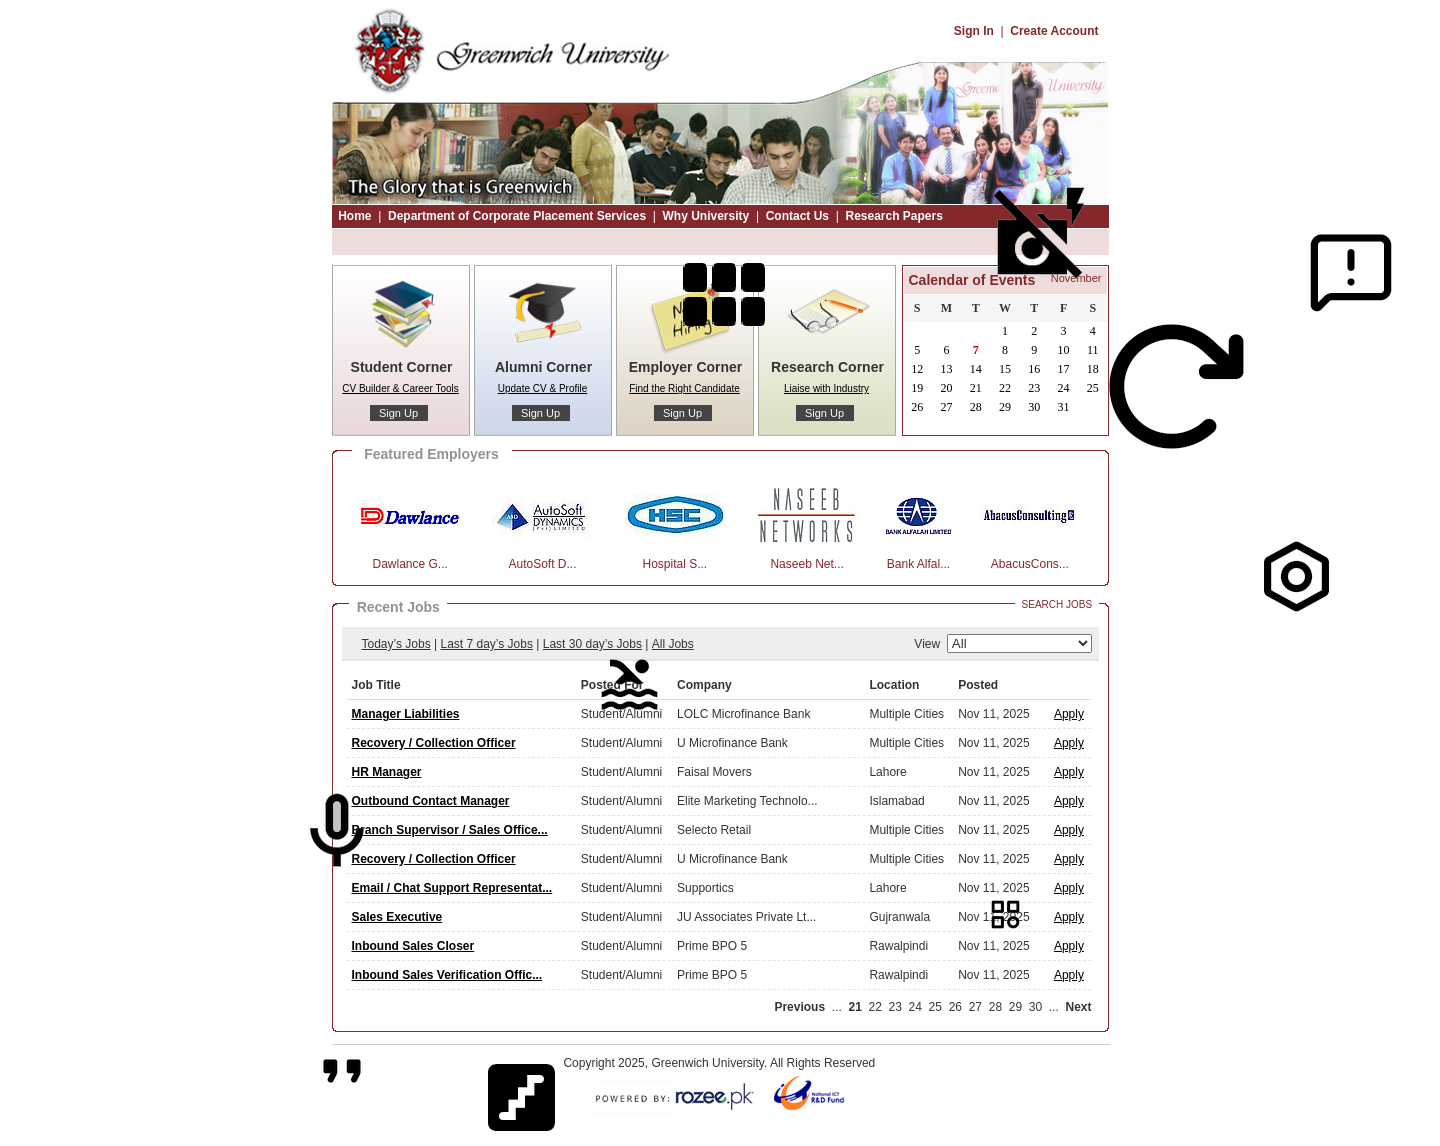 The height and width of the screenshot is (1146, 1440). I want to click on switch to grid view, so click(722, 297).